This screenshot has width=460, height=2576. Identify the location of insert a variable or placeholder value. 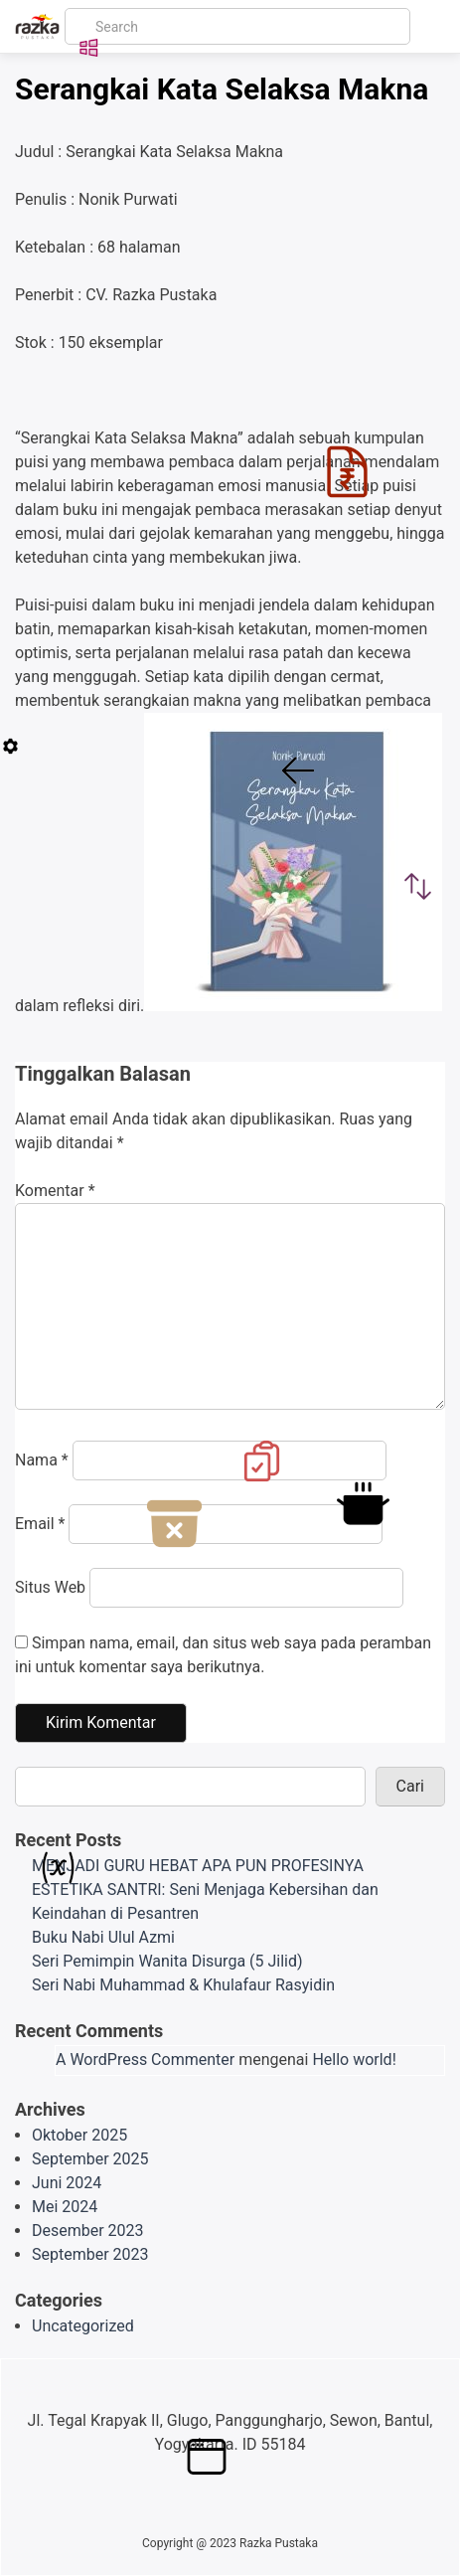
(58, 1867).